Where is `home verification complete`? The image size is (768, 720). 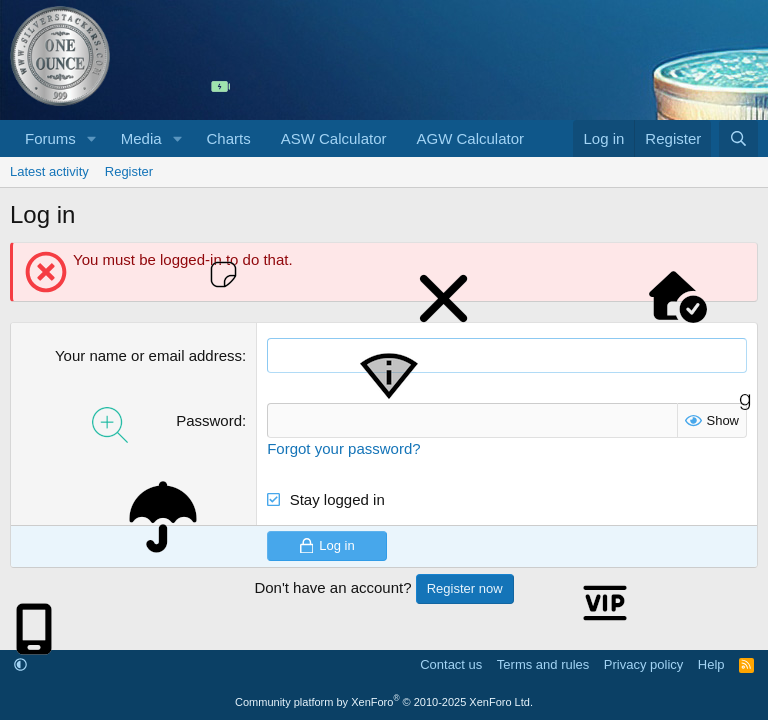 home verification complete is located at coordinates (676, 295).